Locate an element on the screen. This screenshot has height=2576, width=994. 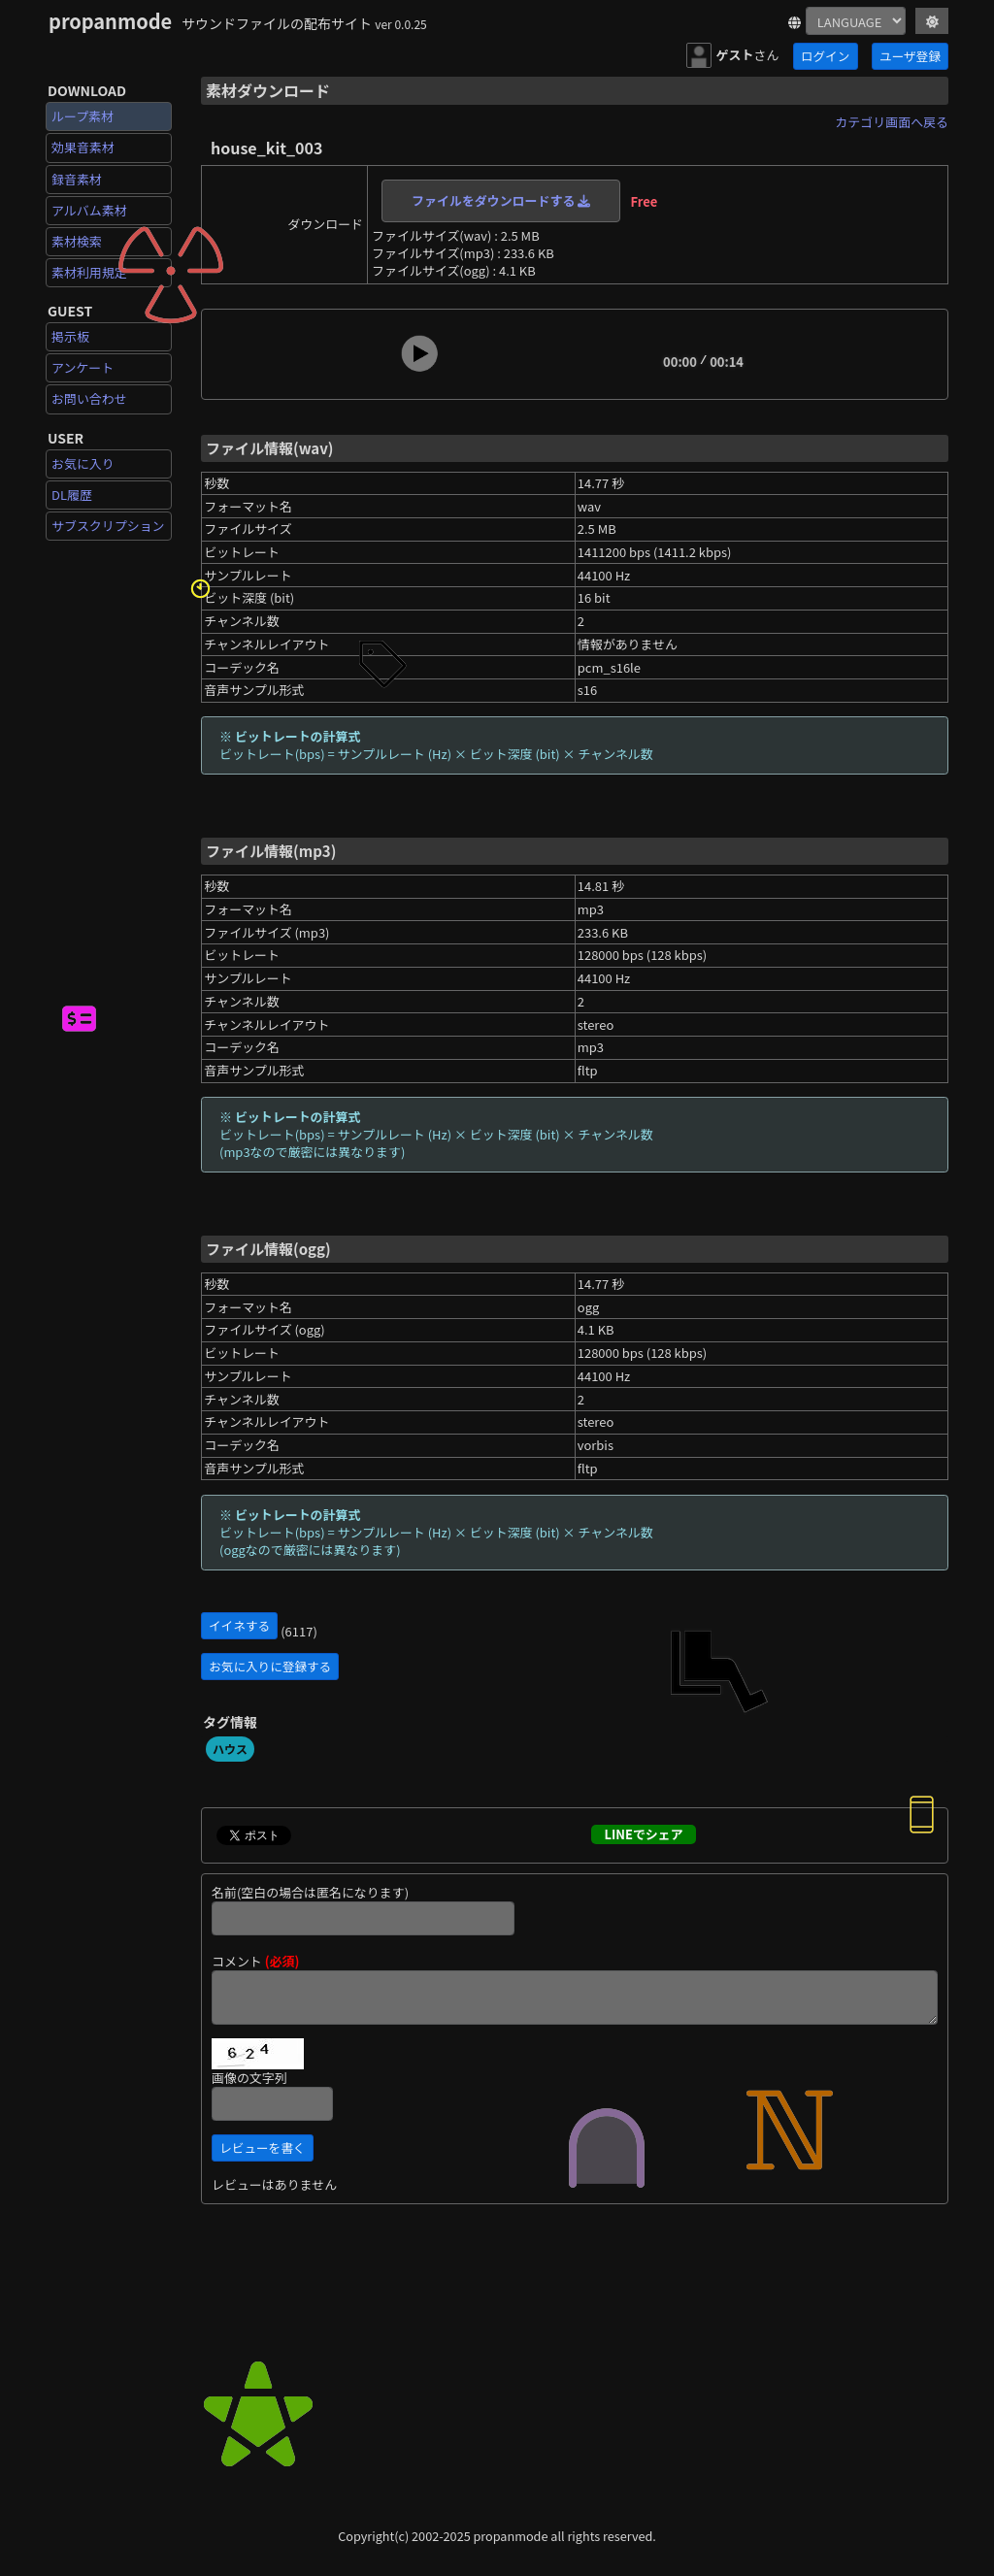
indicates the current time or timestamp is located at coordinates (200, 588).